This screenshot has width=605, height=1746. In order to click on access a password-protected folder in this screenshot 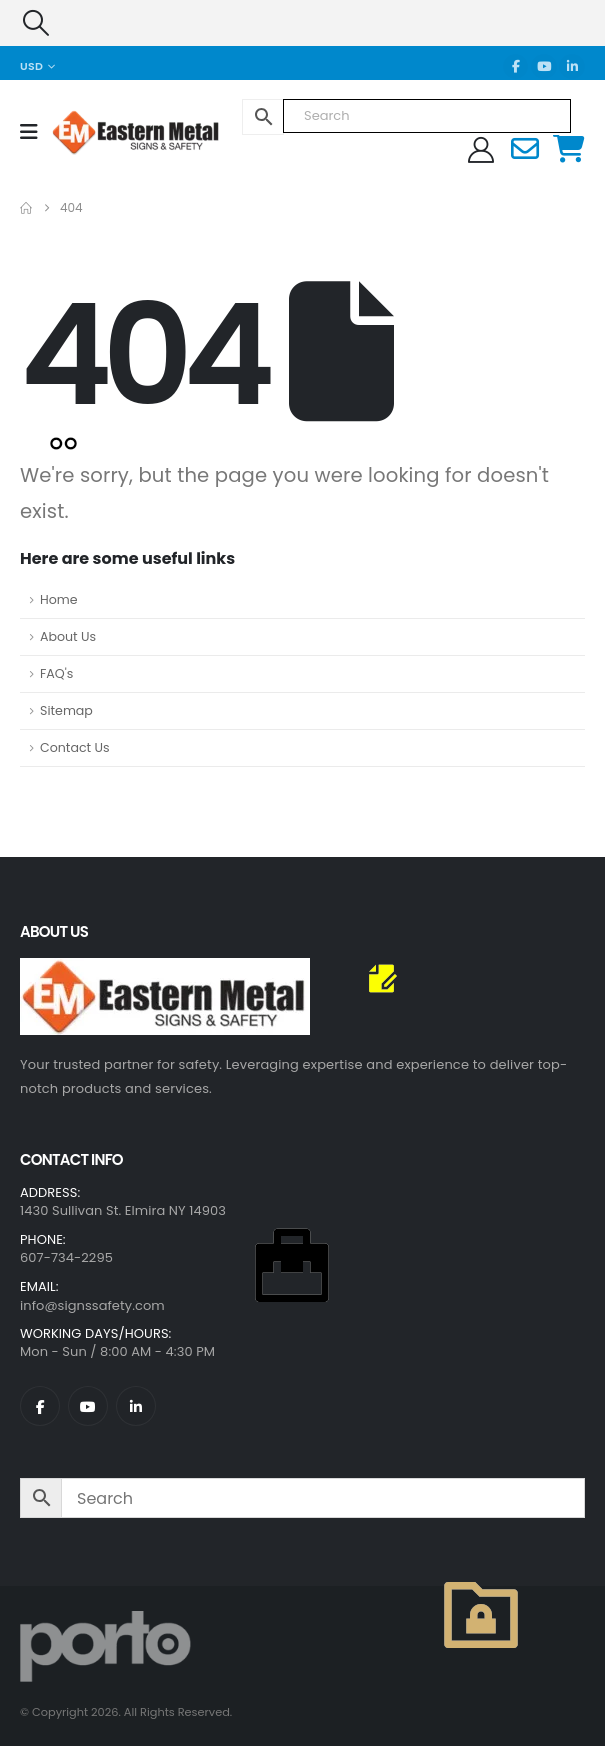, I will do `click(481, 1615)`.